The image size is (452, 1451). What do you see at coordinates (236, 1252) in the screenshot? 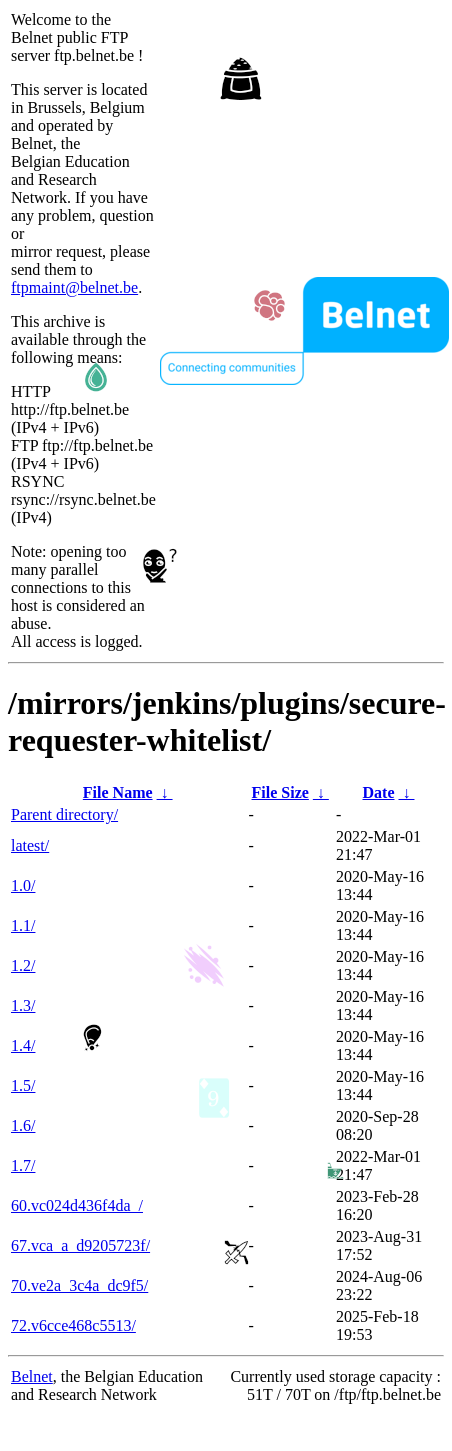
I see `equip a lightning-enchanted weapon` at bounding box center [236, 1252].